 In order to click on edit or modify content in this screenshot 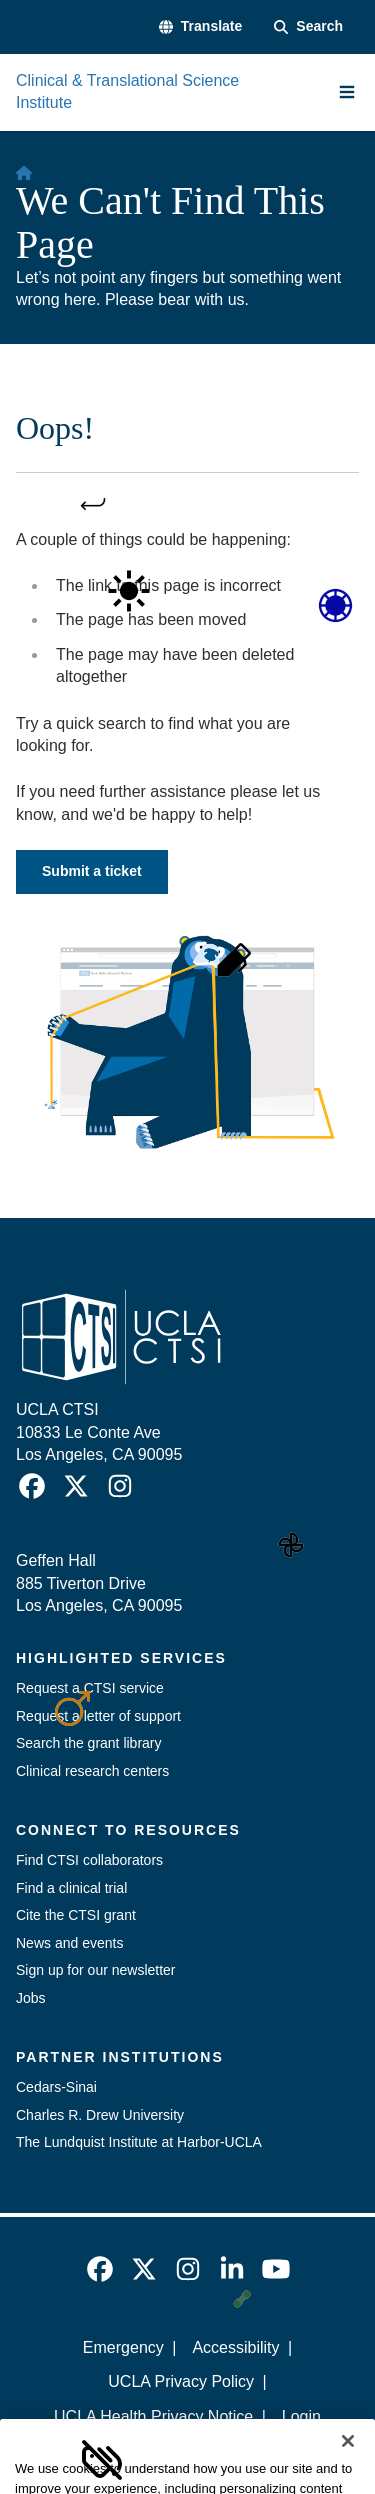, I will do `click(233, 960)`.